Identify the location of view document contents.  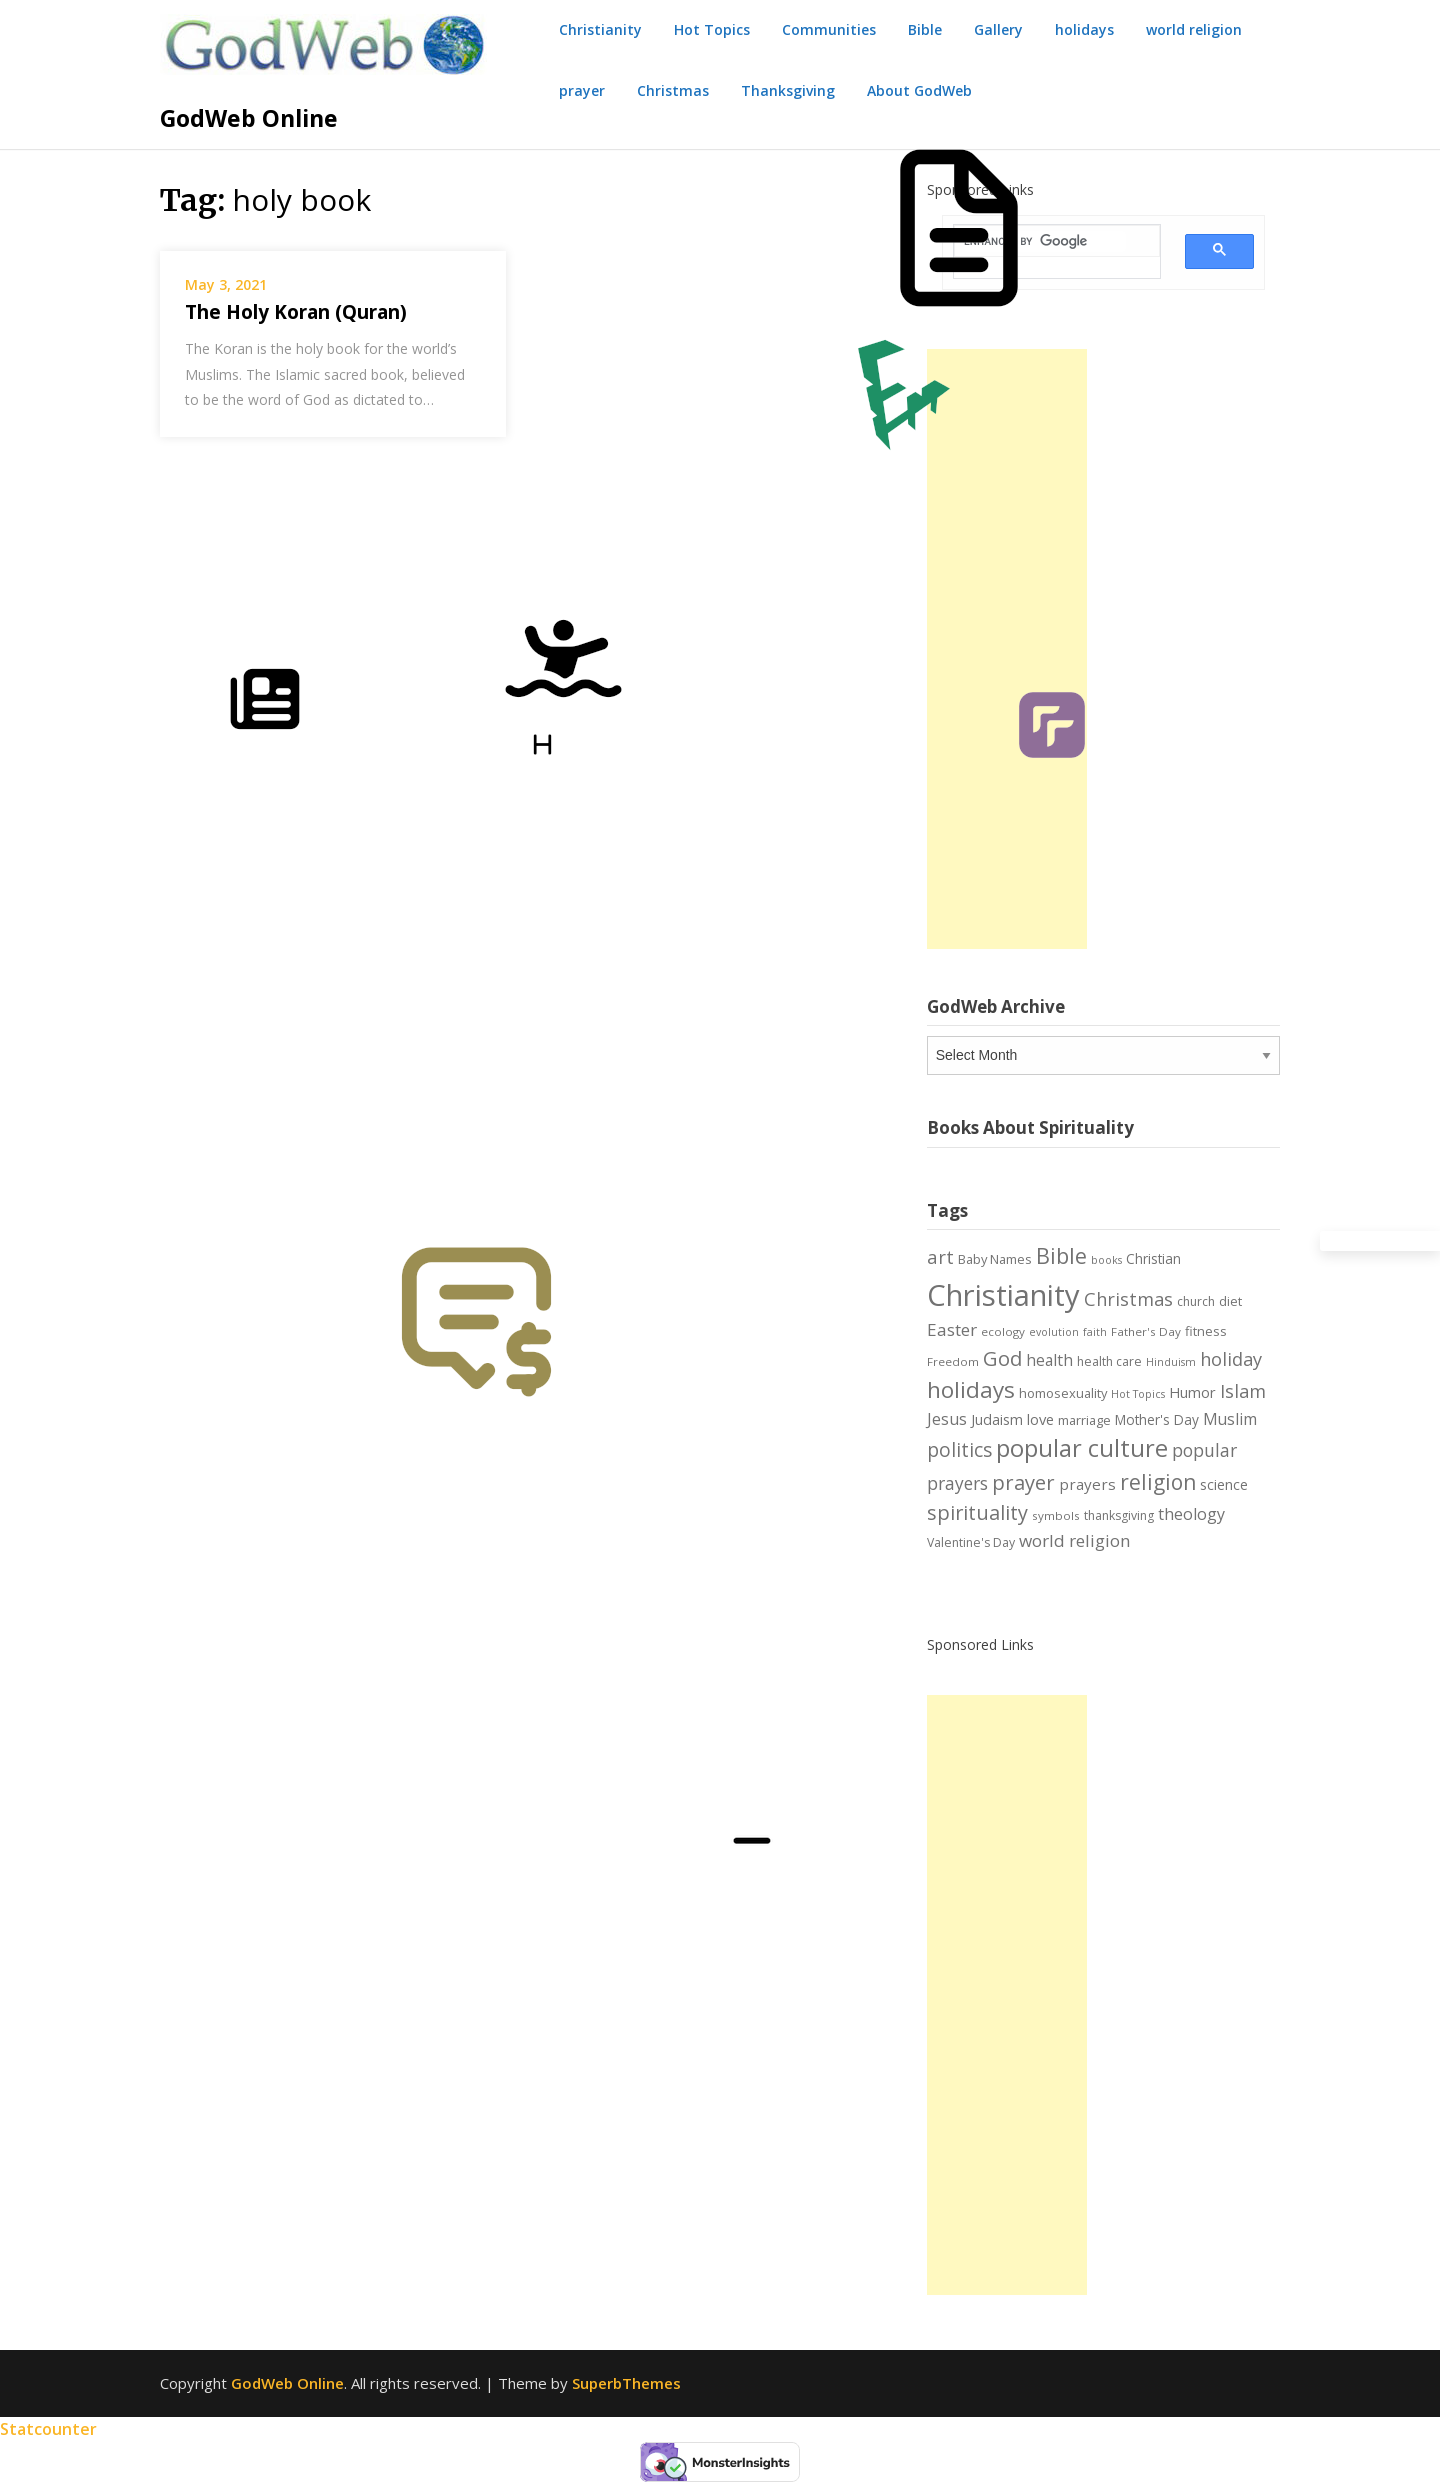
(959, 228).